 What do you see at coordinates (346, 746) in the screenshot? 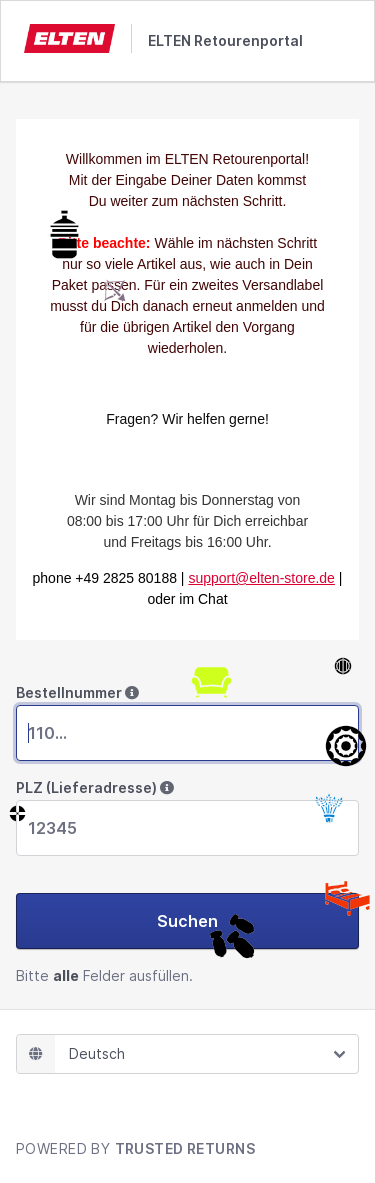
I see `settings or configuration gear icon` at bounding box center [346, 746].